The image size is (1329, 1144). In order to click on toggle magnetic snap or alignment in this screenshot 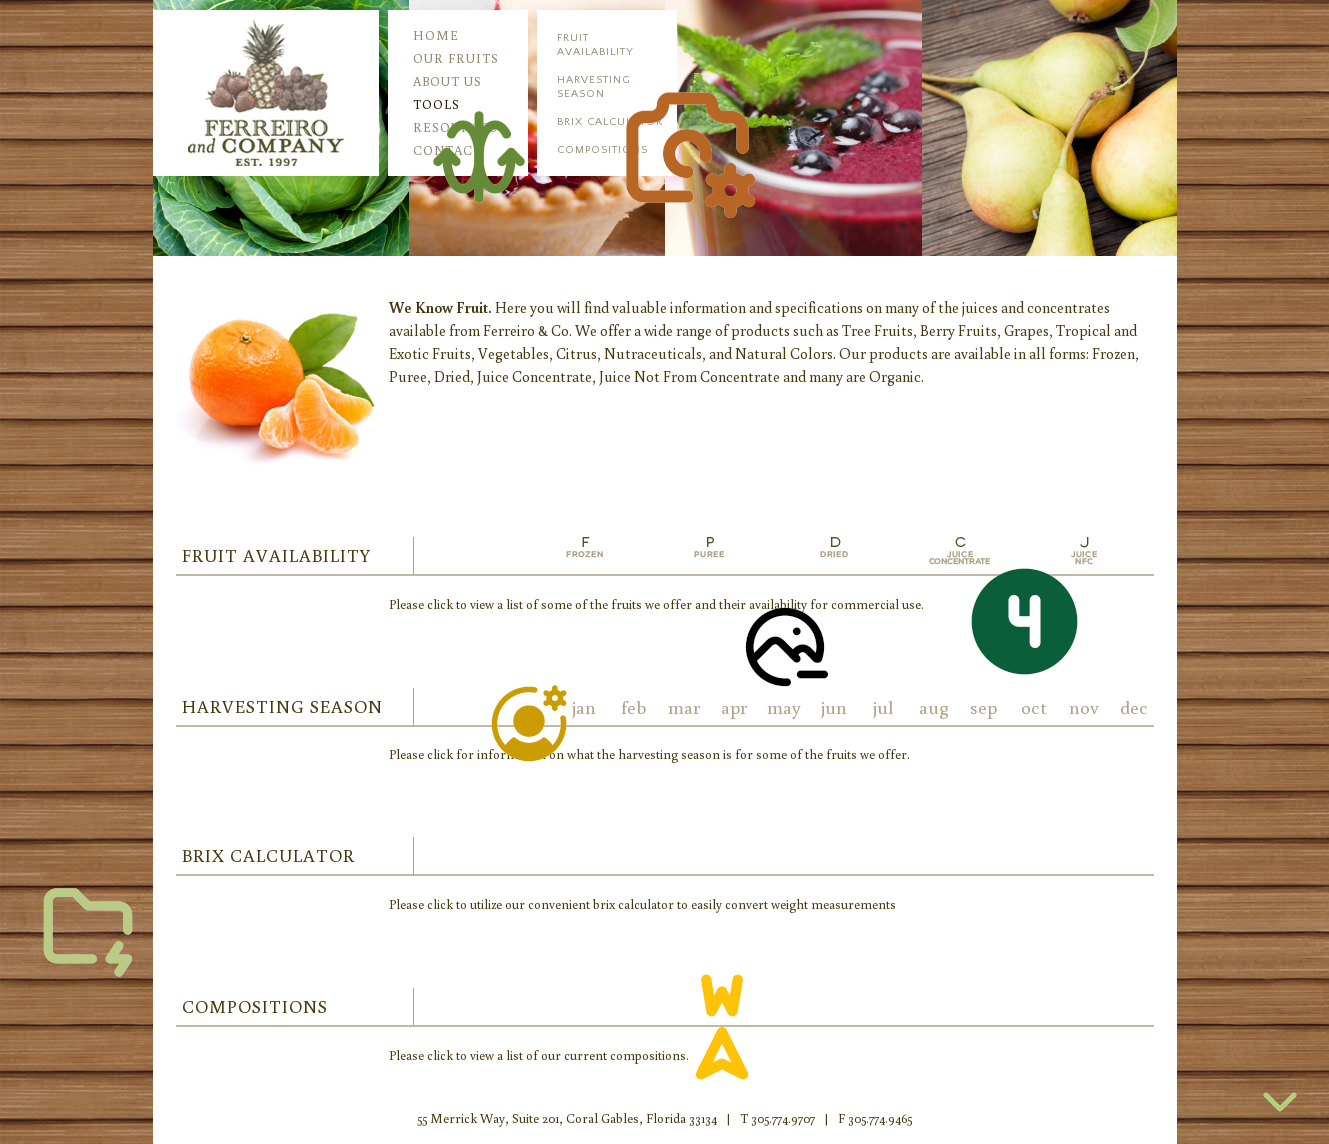, I will do `click(479, 157)`.